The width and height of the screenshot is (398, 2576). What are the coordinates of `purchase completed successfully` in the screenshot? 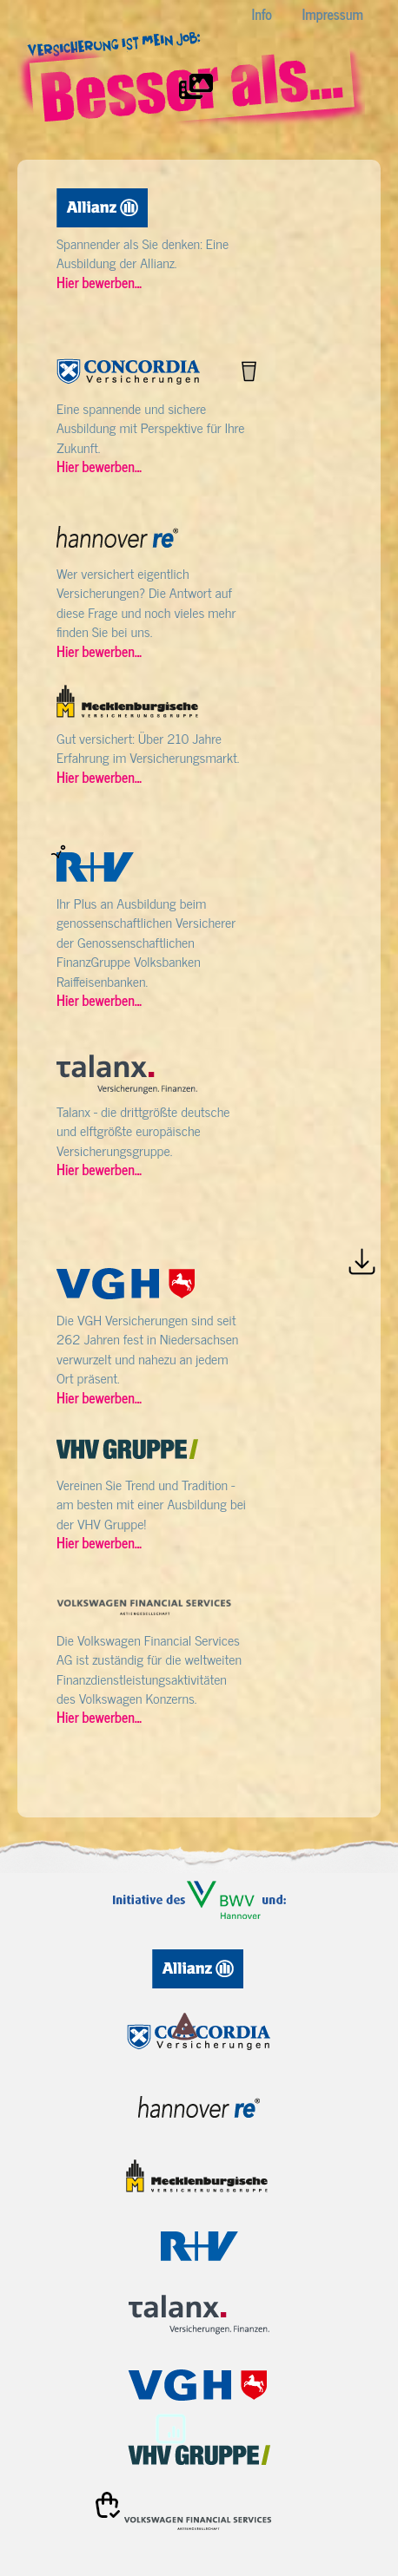 It's located at (107, 2505).